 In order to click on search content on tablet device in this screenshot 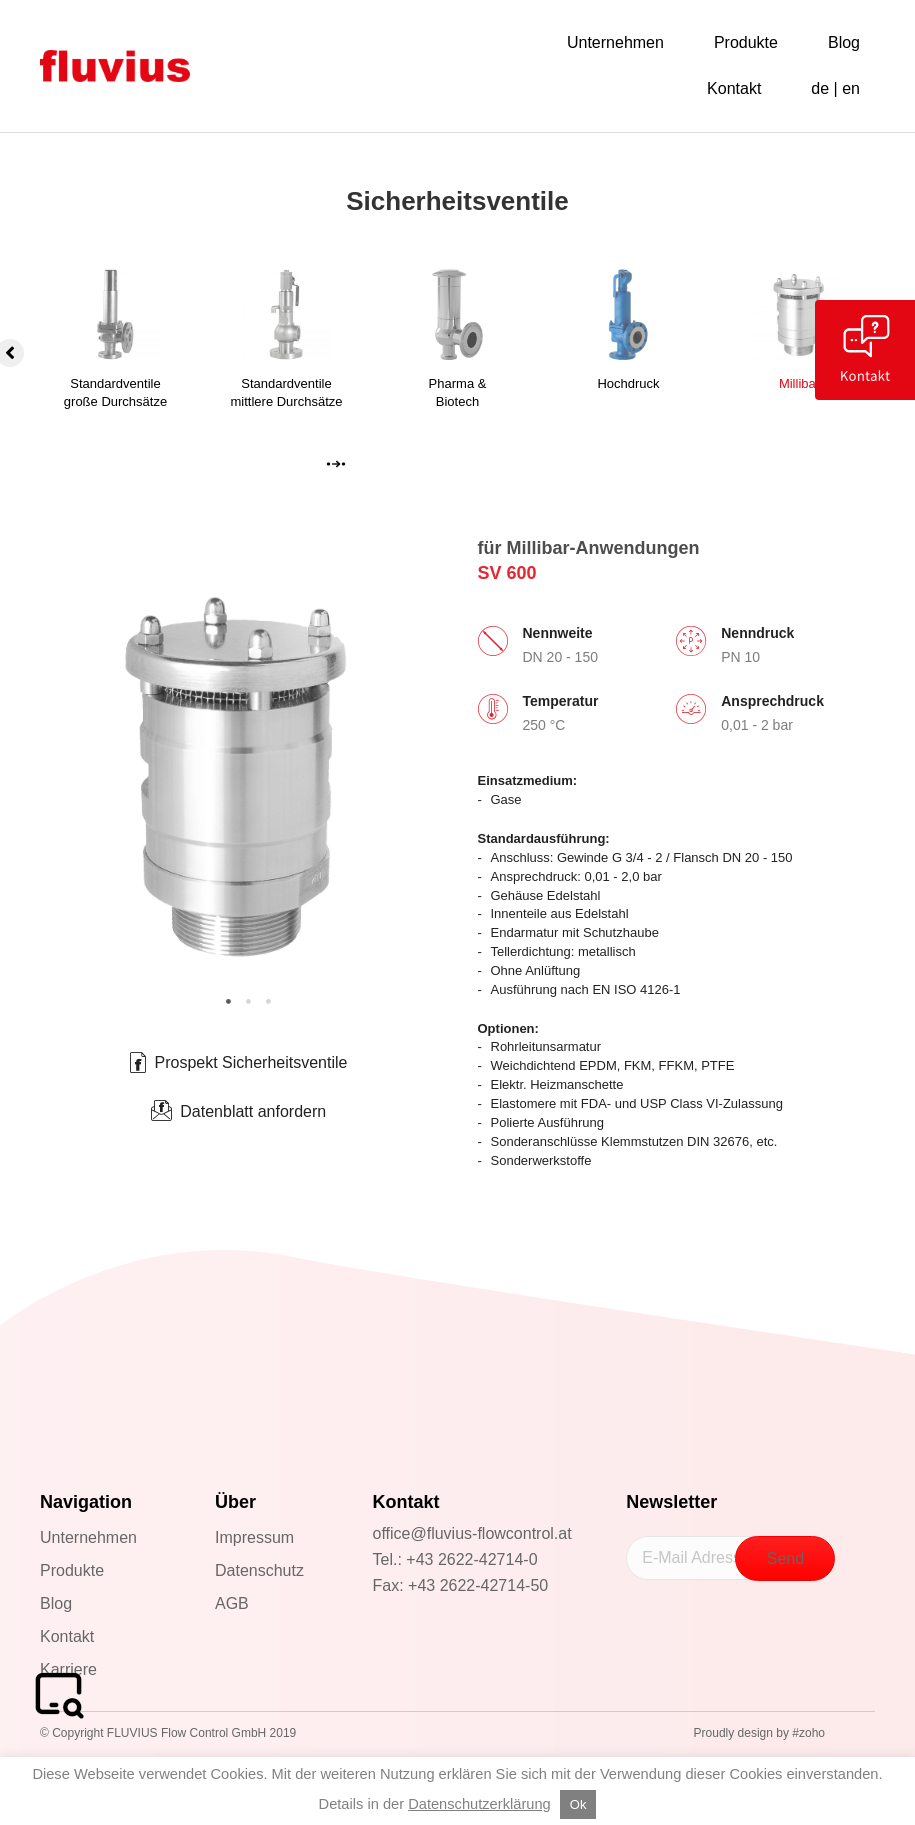, I will do `click(58, 1693)`.